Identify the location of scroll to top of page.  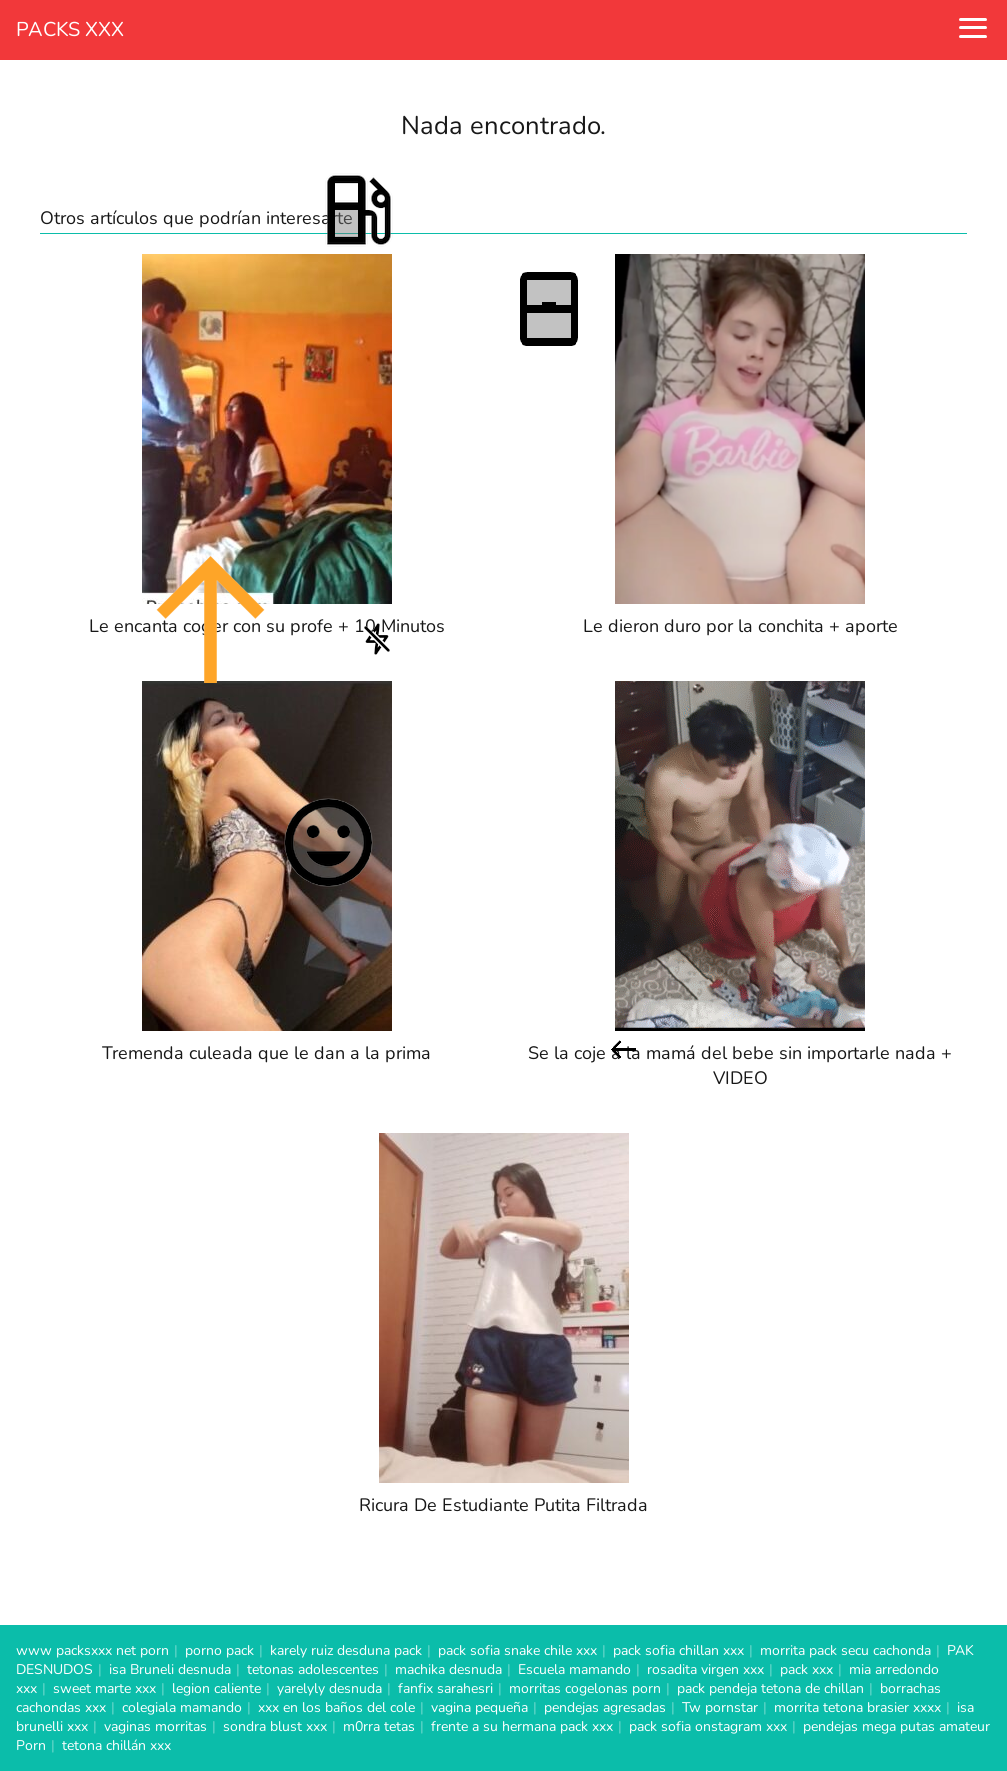
(210, 619).